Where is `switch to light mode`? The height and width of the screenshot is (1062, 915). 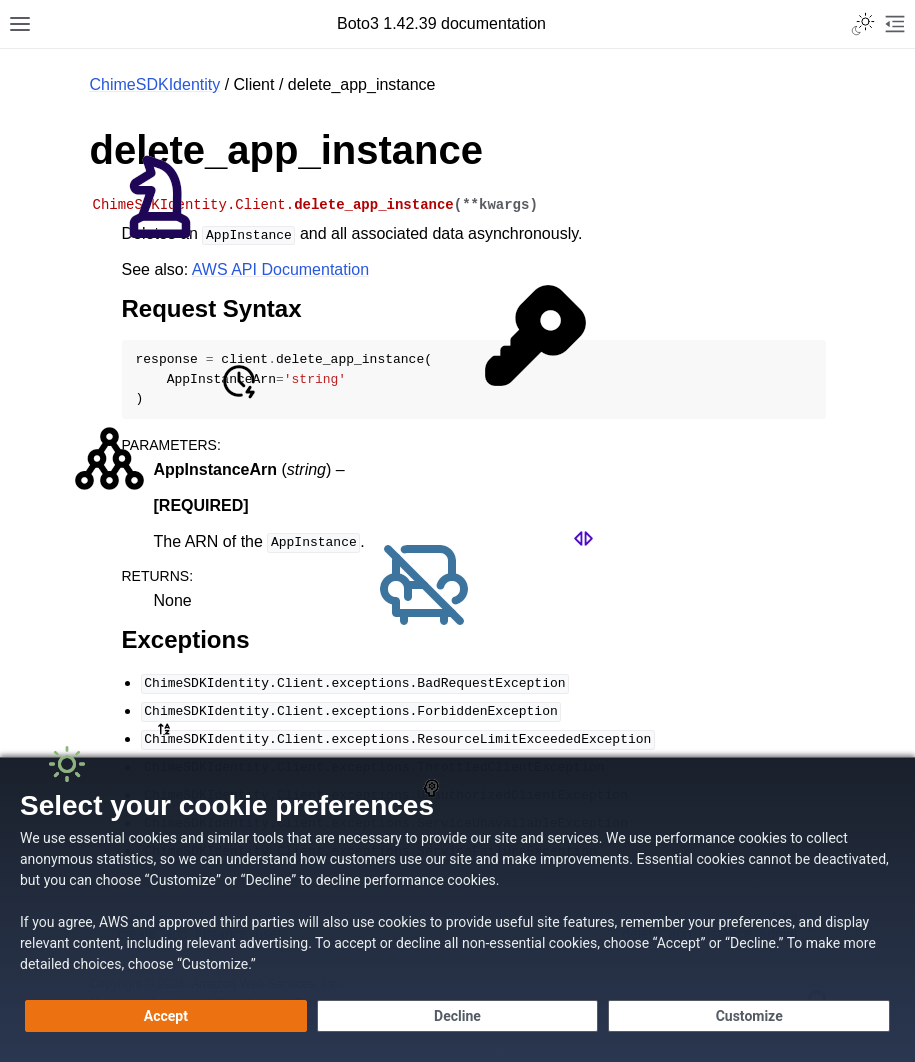 switch to light mode is located at coordinates (67, 764).